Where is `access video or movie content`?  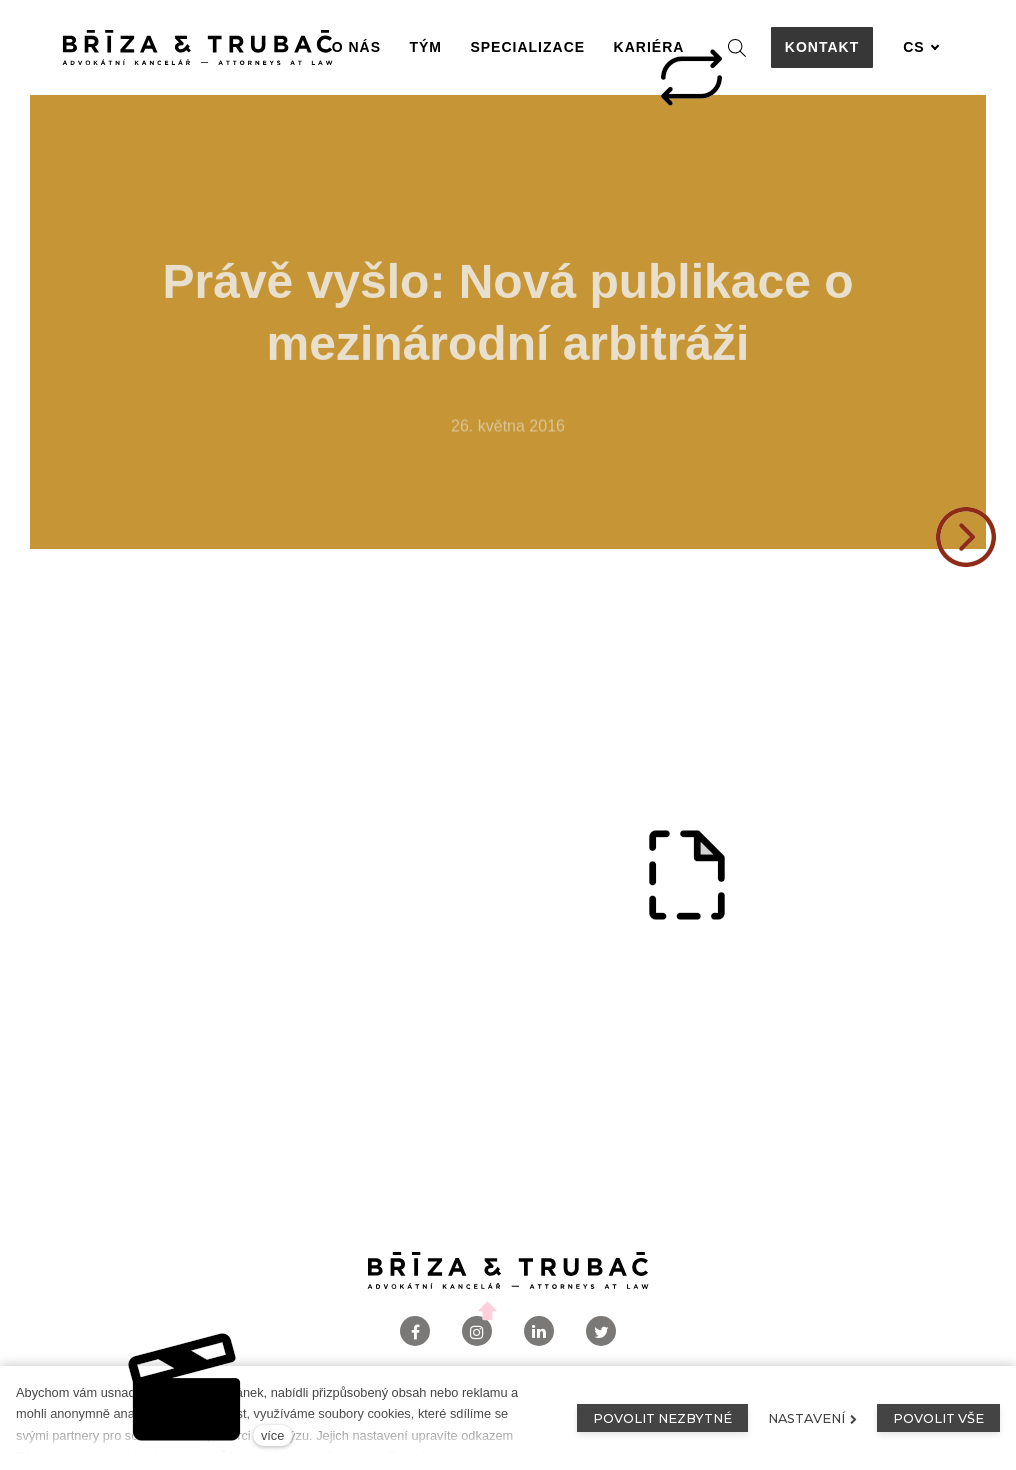 access video or movie content is located at coordinates (186, 1391).